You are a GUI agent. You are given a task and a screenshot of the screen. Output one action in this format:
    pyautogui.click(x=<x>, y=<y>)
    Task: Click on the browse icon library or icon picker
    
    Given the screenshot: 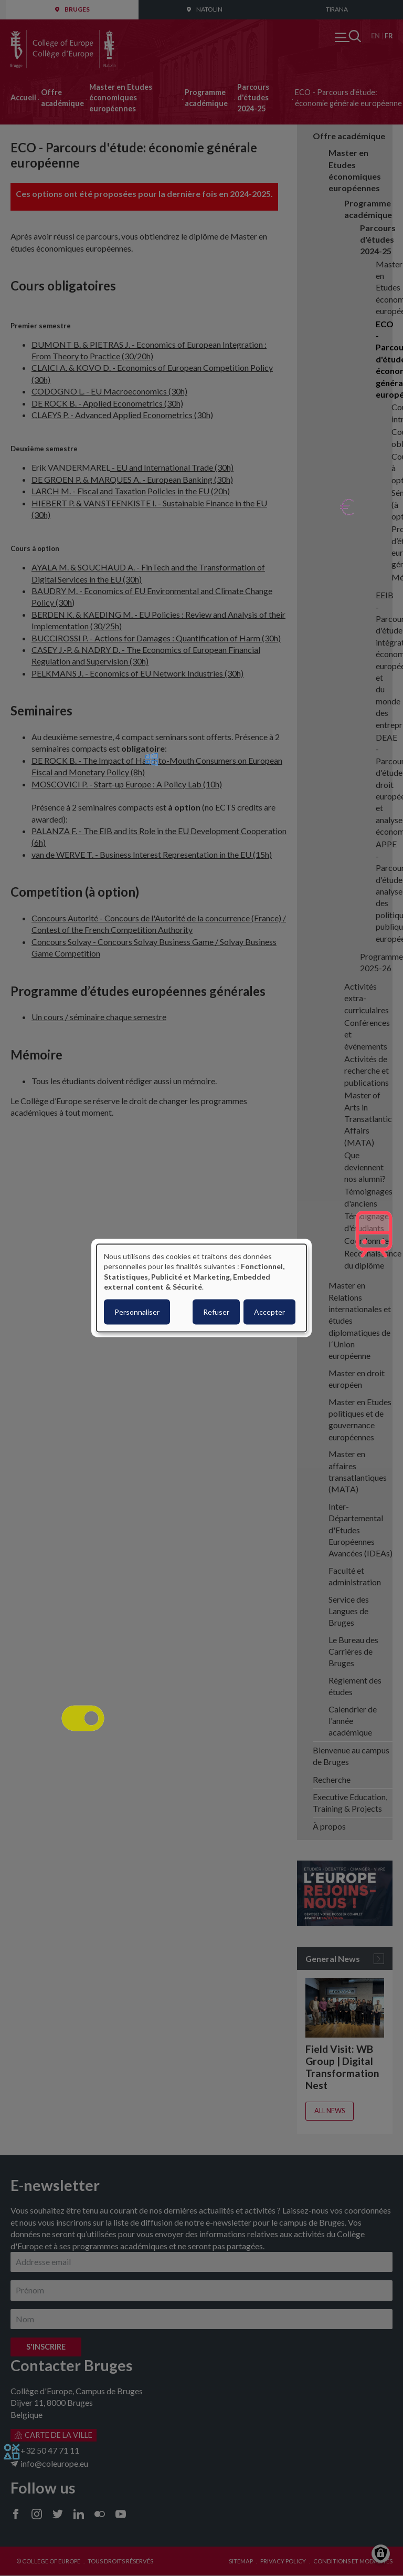 What is the action you would take?
    pyautogui.click(x=12, y=2452)
    